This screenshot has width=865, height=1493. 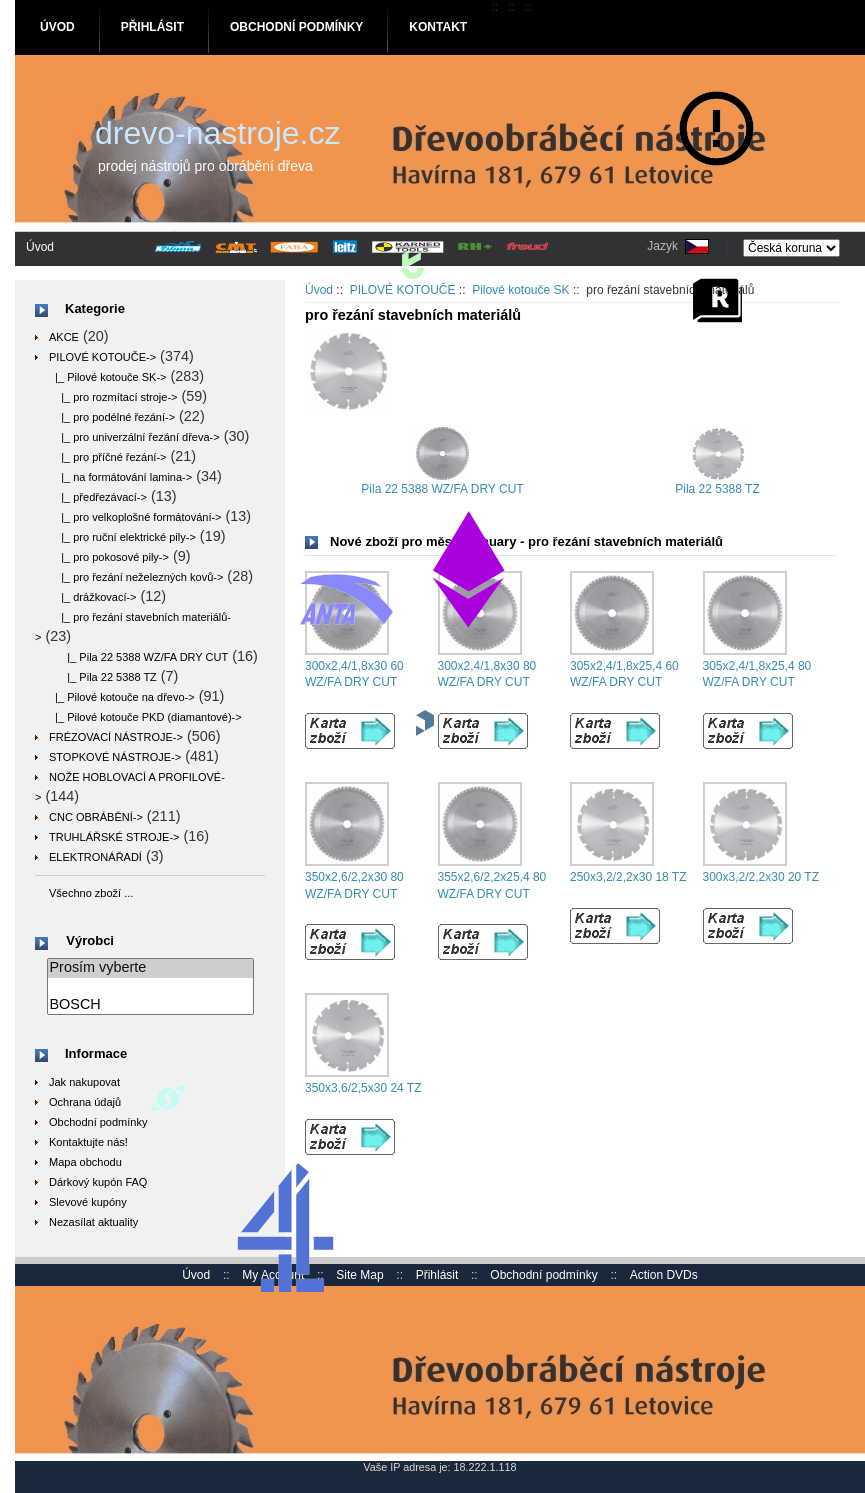 What do you see at coordinates (717, 300) in the screenshot?
I see `open Autodesk Revit application` at bounding box center [717, 300].